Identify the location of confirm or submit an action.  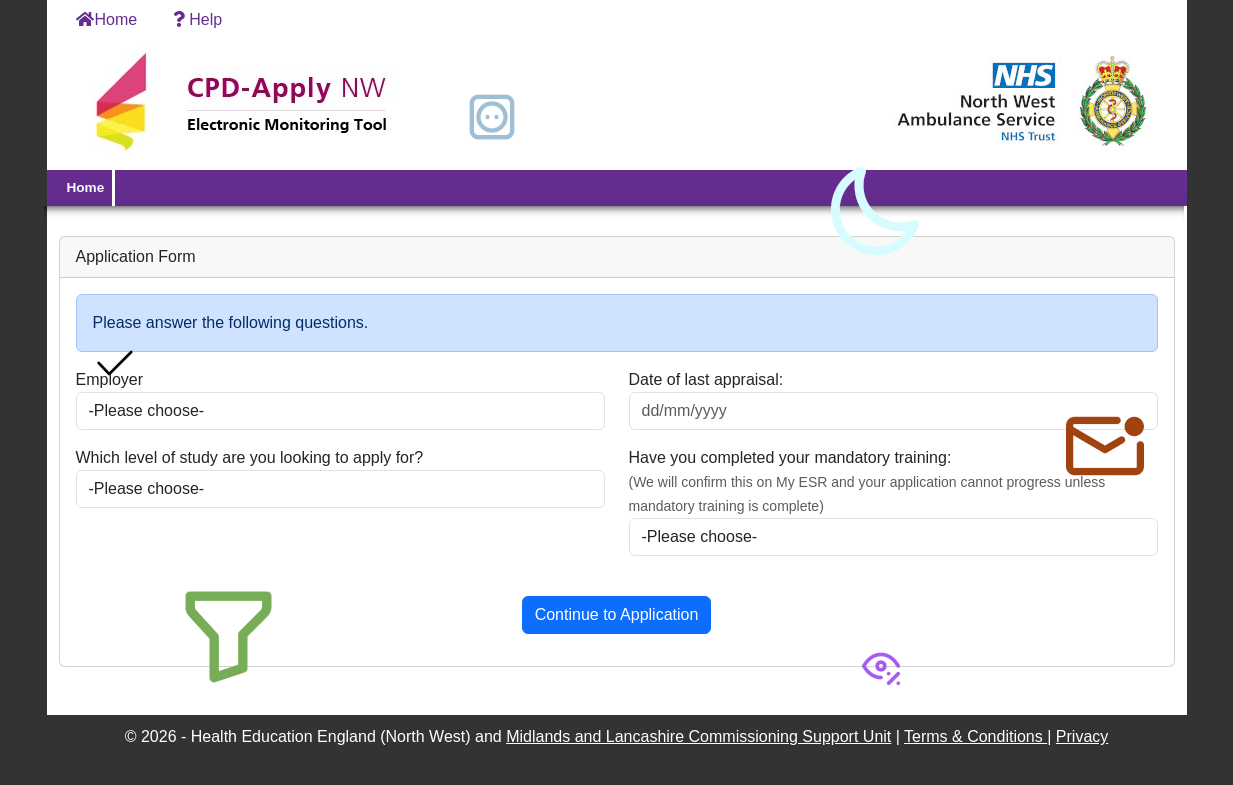
(115, 363).